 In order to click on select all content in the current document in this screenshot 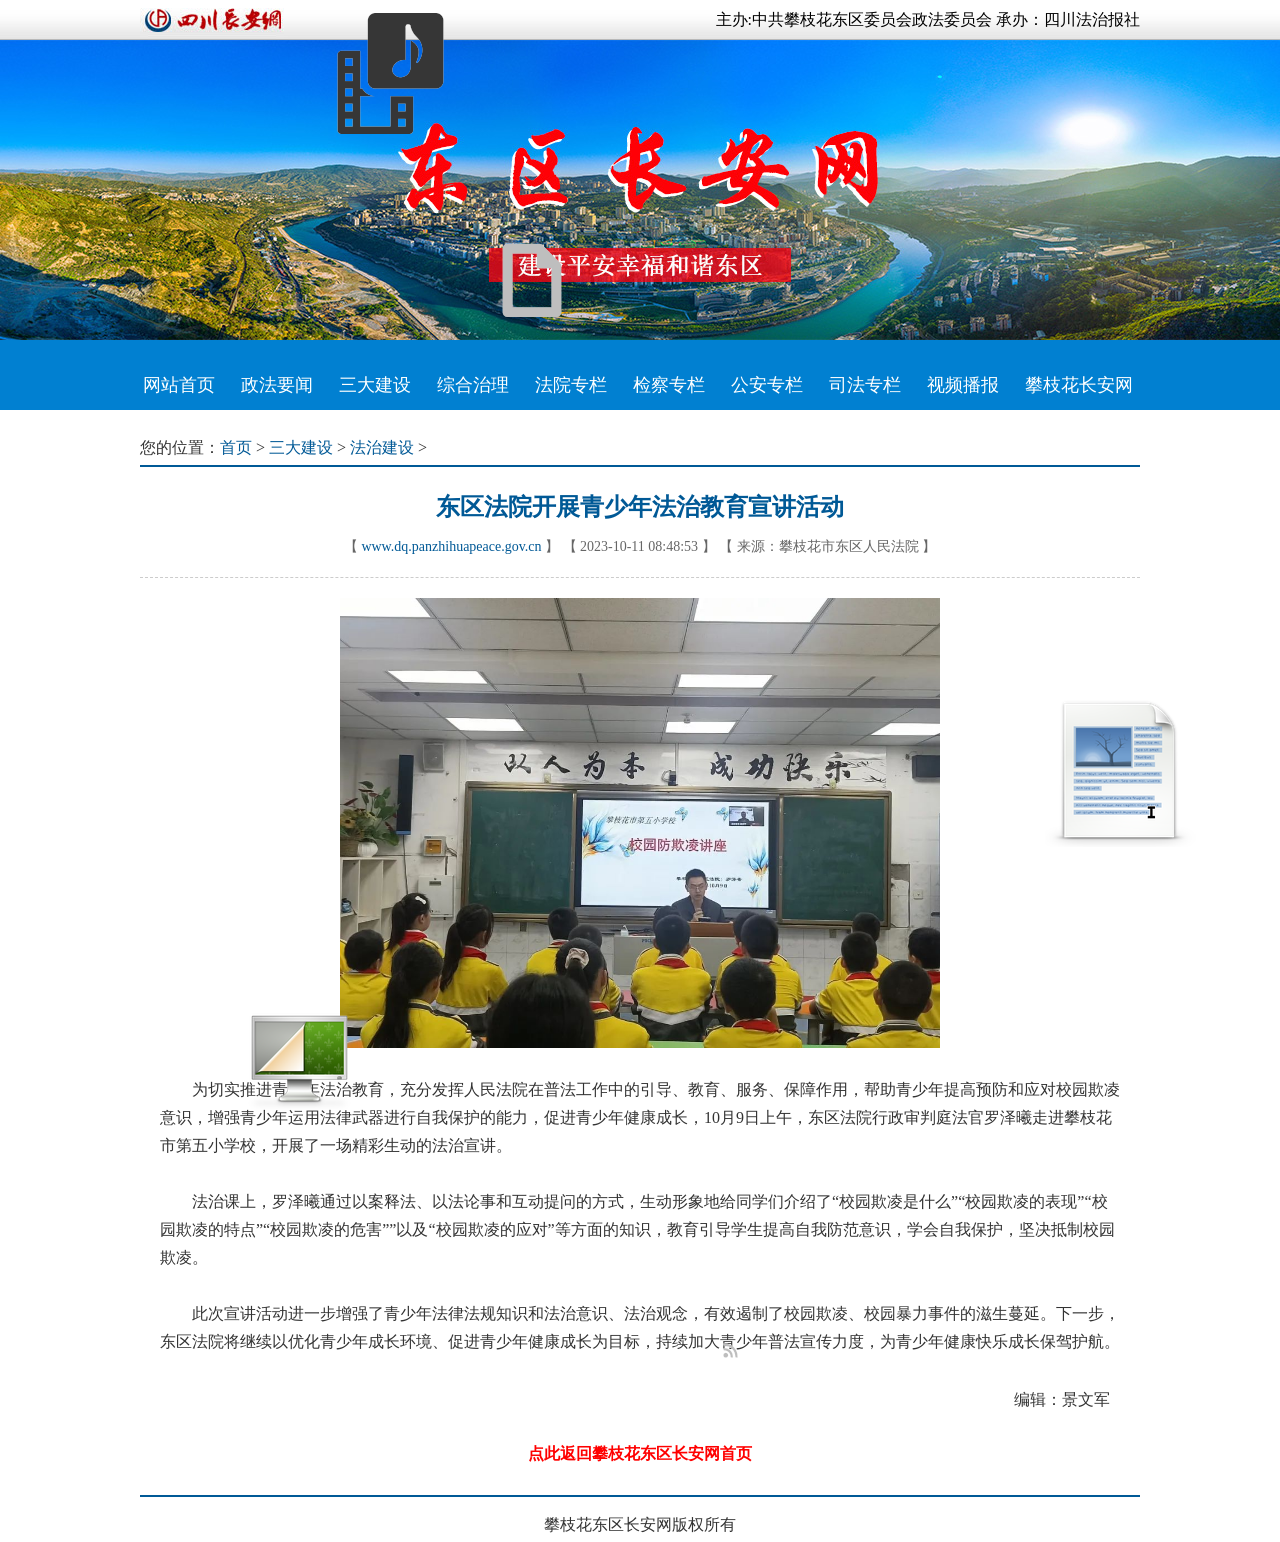, I will do `click(1121, 770)`.